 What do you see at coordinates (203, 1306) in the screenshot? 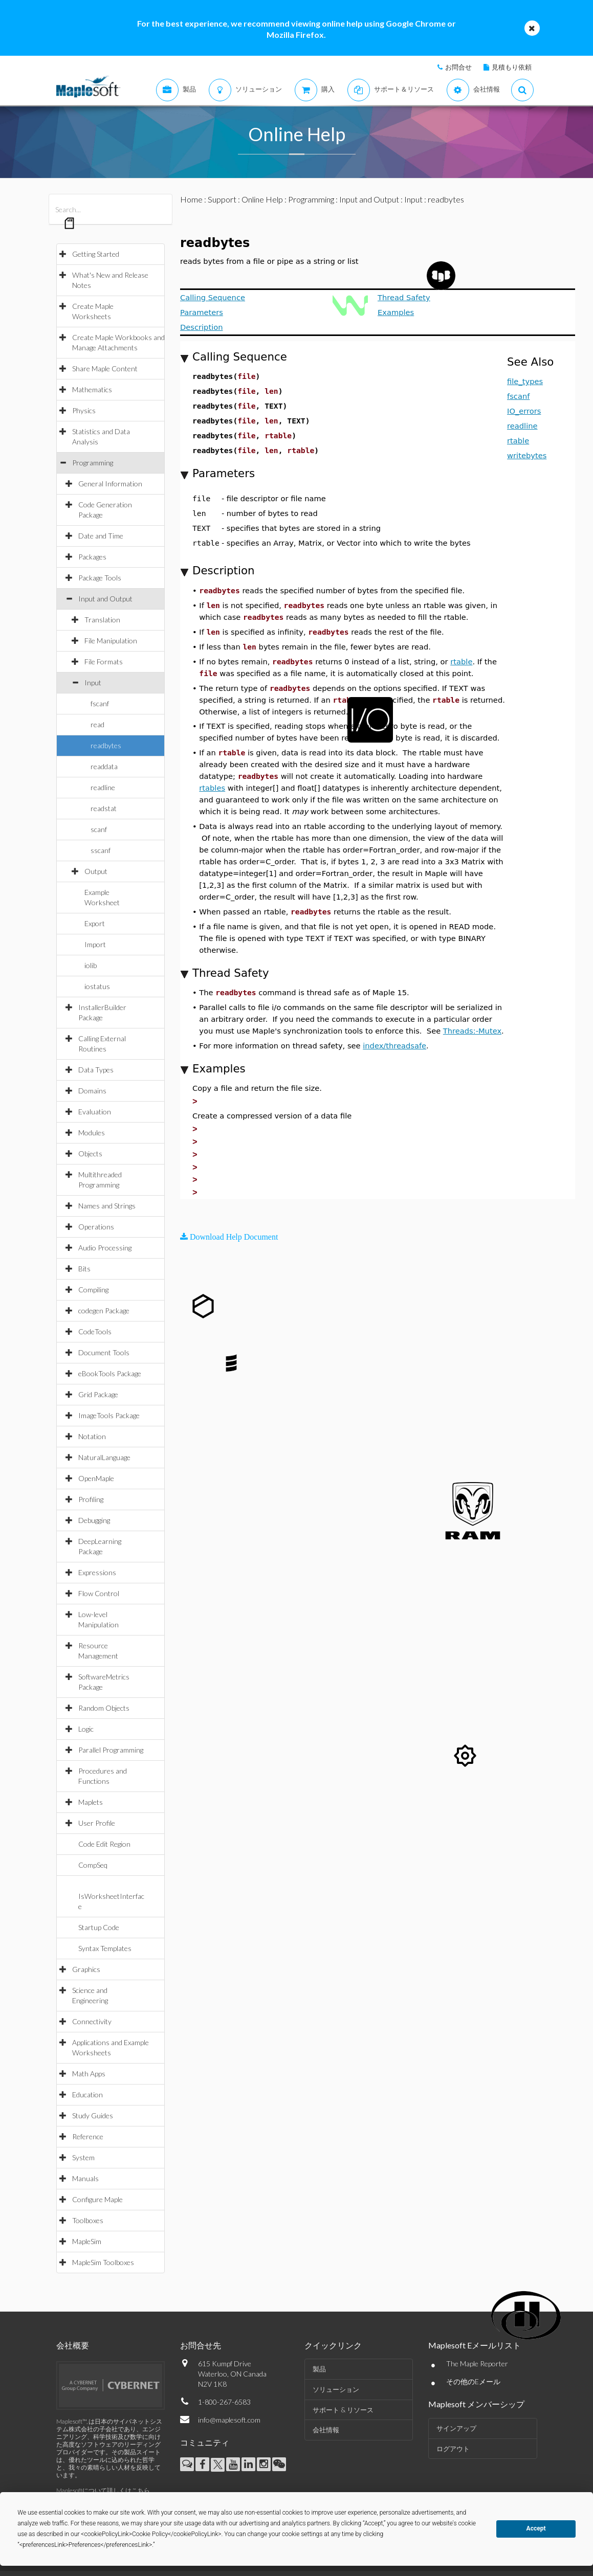
I see `open Tresorit secure cloud storage` at bounding box center [203, 1306].